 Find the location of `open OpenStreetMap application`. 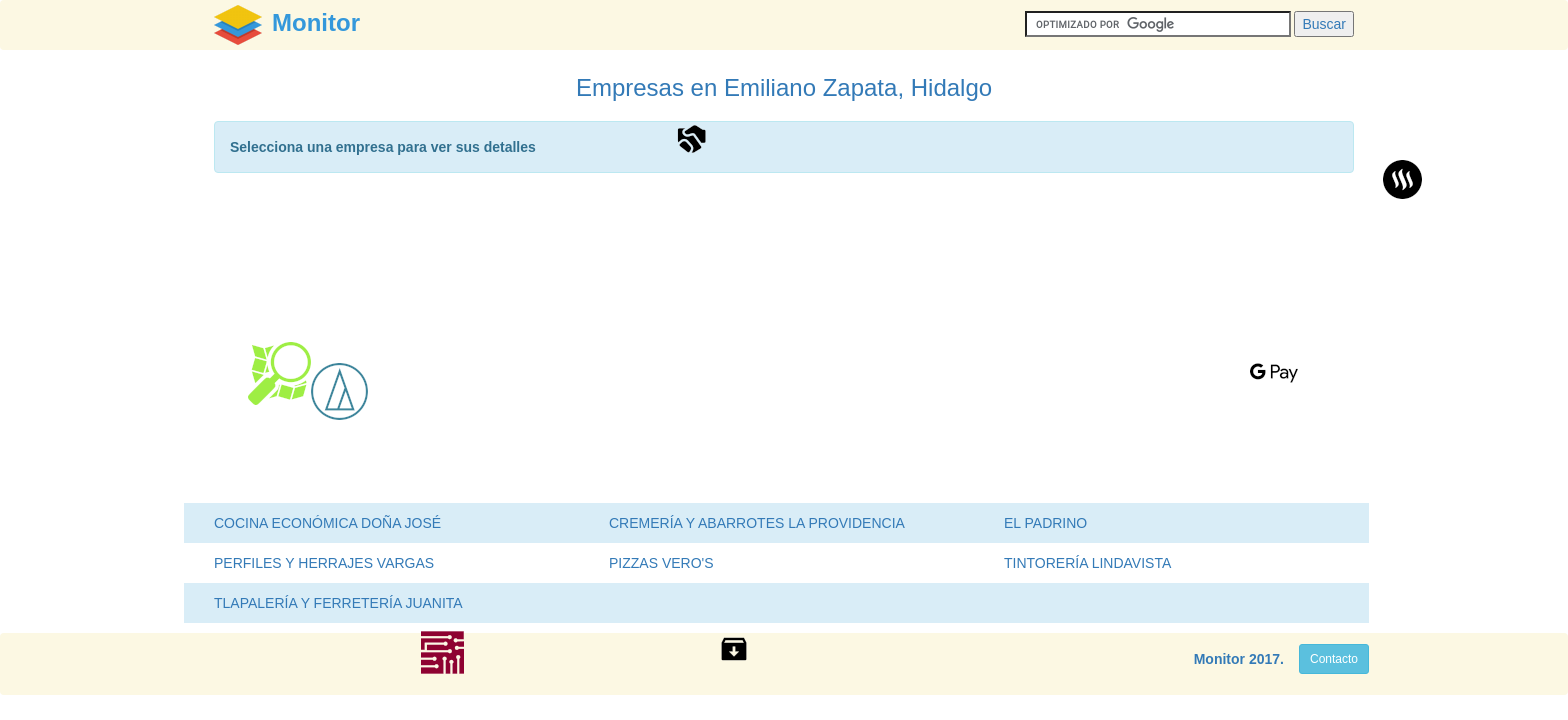

open OpenStreetMap application is located at coordinates (279, 373).